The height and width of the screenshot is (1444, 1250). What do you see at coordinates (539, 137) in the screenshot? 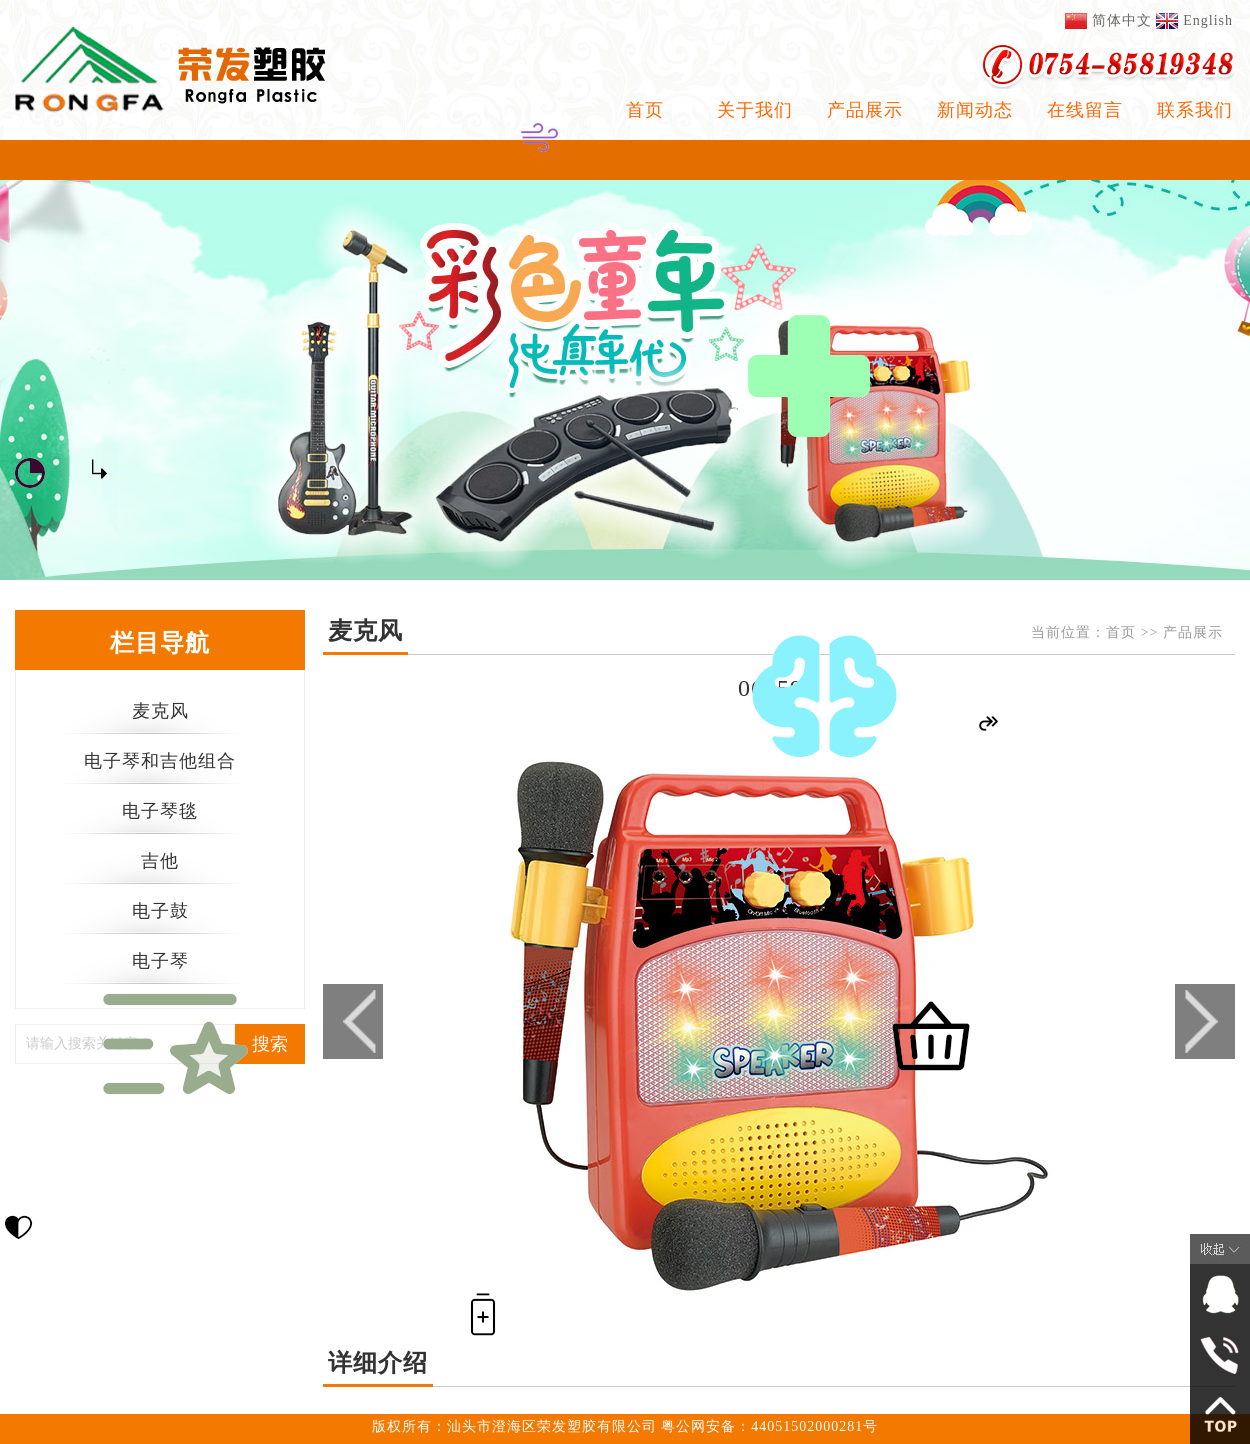
I see `indicates current wind conditions` at bounding box center [539, 137].